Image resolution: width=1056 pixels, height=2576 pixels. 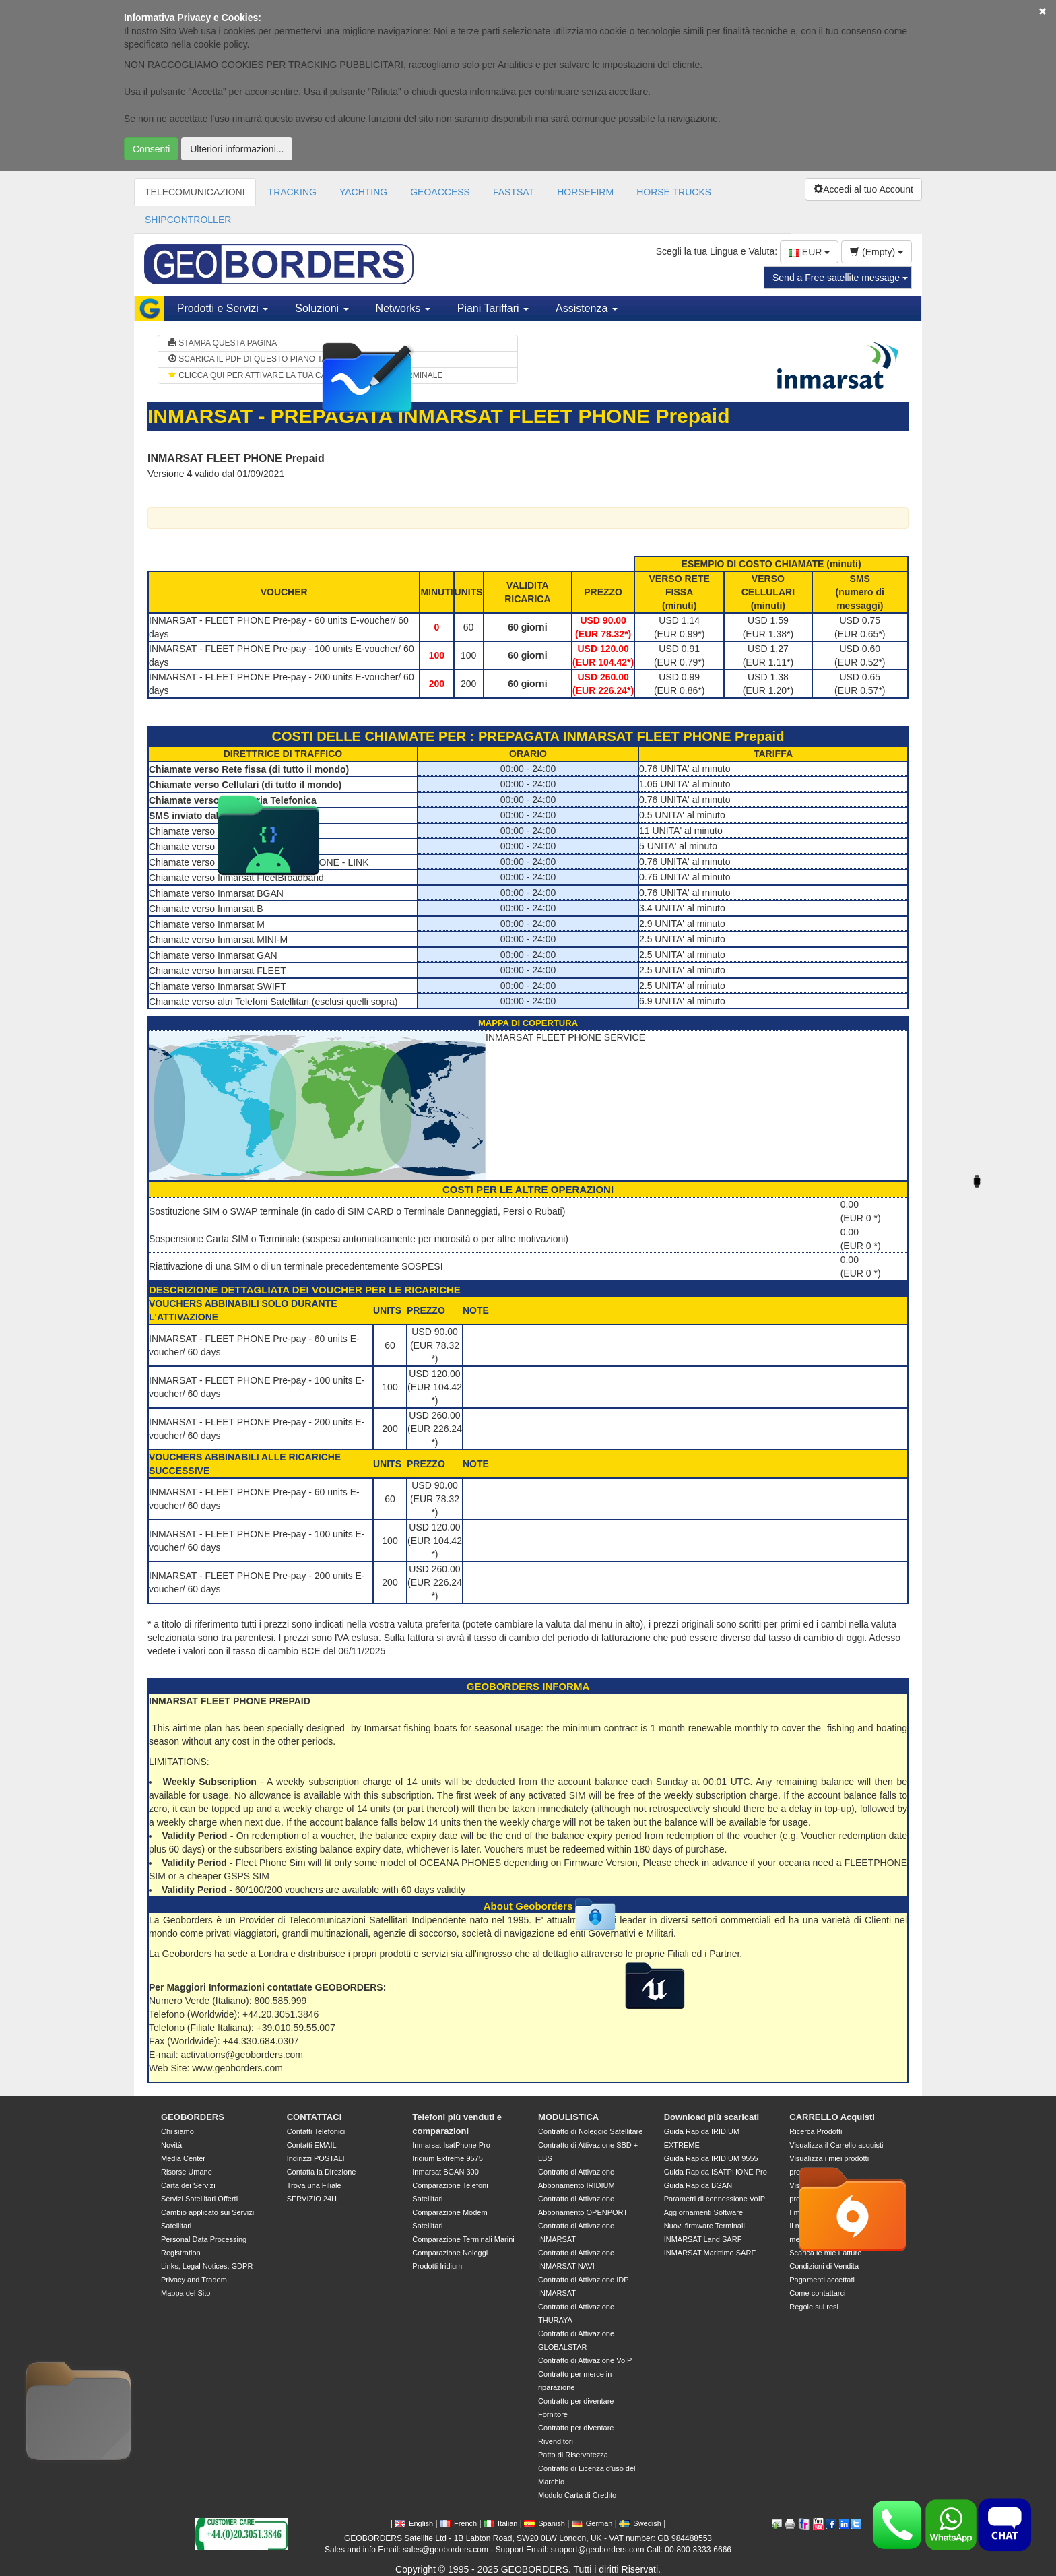 I want to click on folder containing microsoft authenticator app data, so click(x=595, y=1915).